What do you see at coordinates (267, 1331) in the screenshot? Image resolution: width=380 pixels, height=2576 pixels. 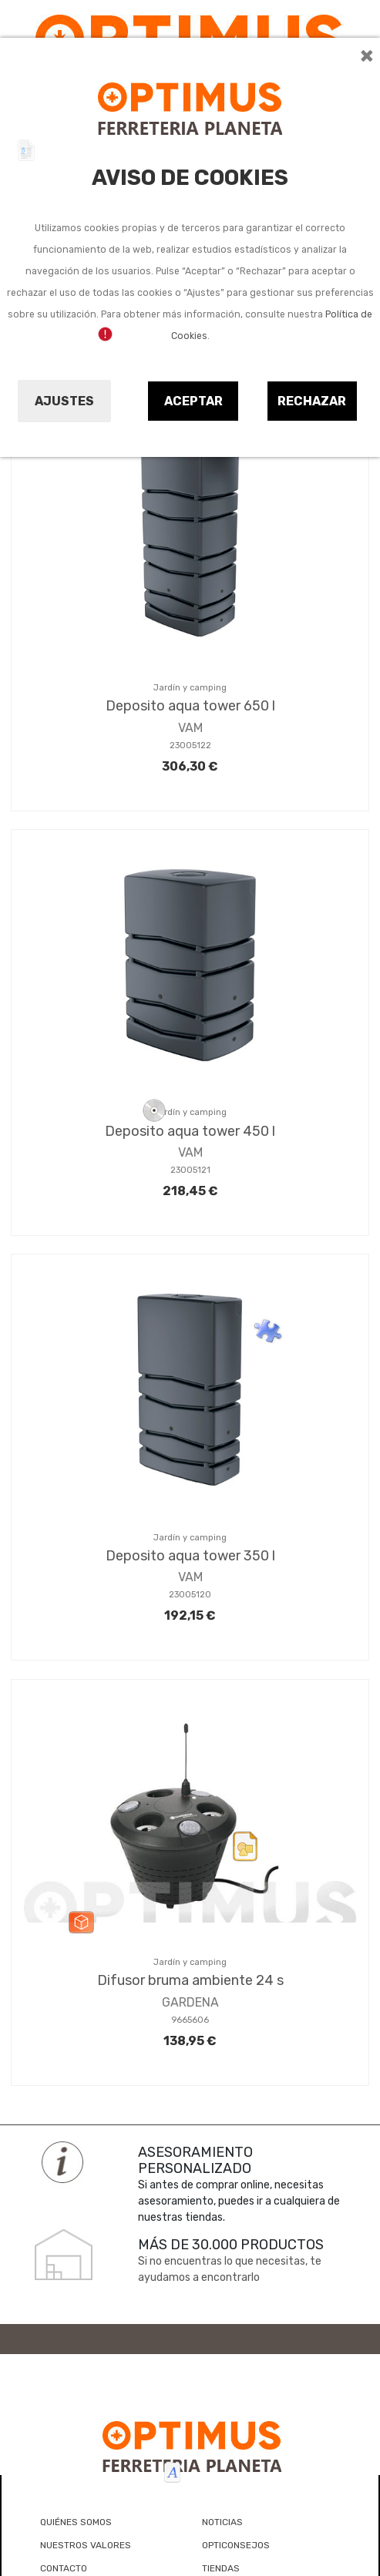 I see `indicates an add-on or plugin file type` at bounding box center [267, 1331].